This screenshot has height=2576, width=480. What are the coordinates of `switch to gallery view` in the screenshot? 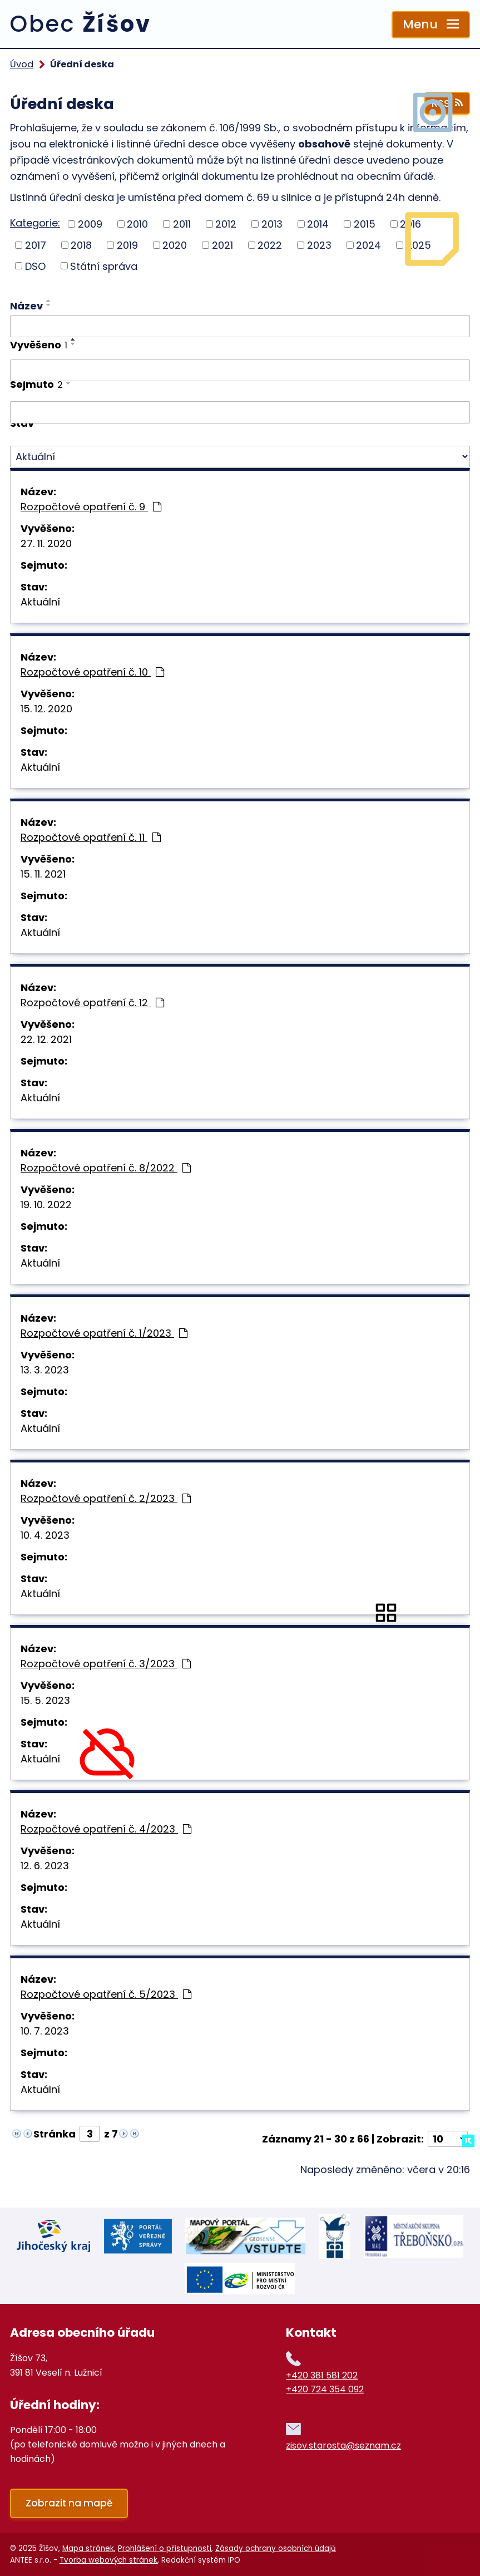 It's located at (386, 1613).